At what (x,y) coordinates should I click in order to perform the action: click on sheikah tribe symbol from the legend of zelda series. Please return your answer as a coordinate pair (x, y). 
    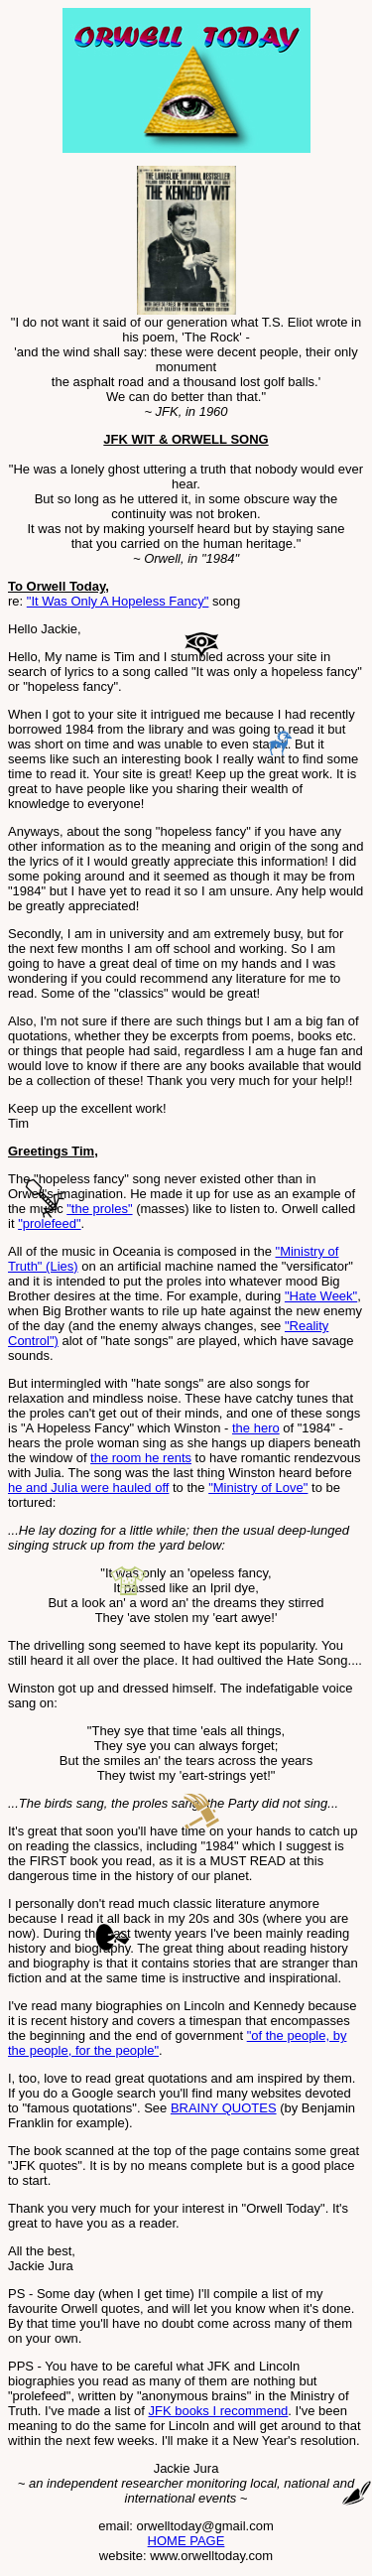
    Looking at the image, I should click on (201, 643).